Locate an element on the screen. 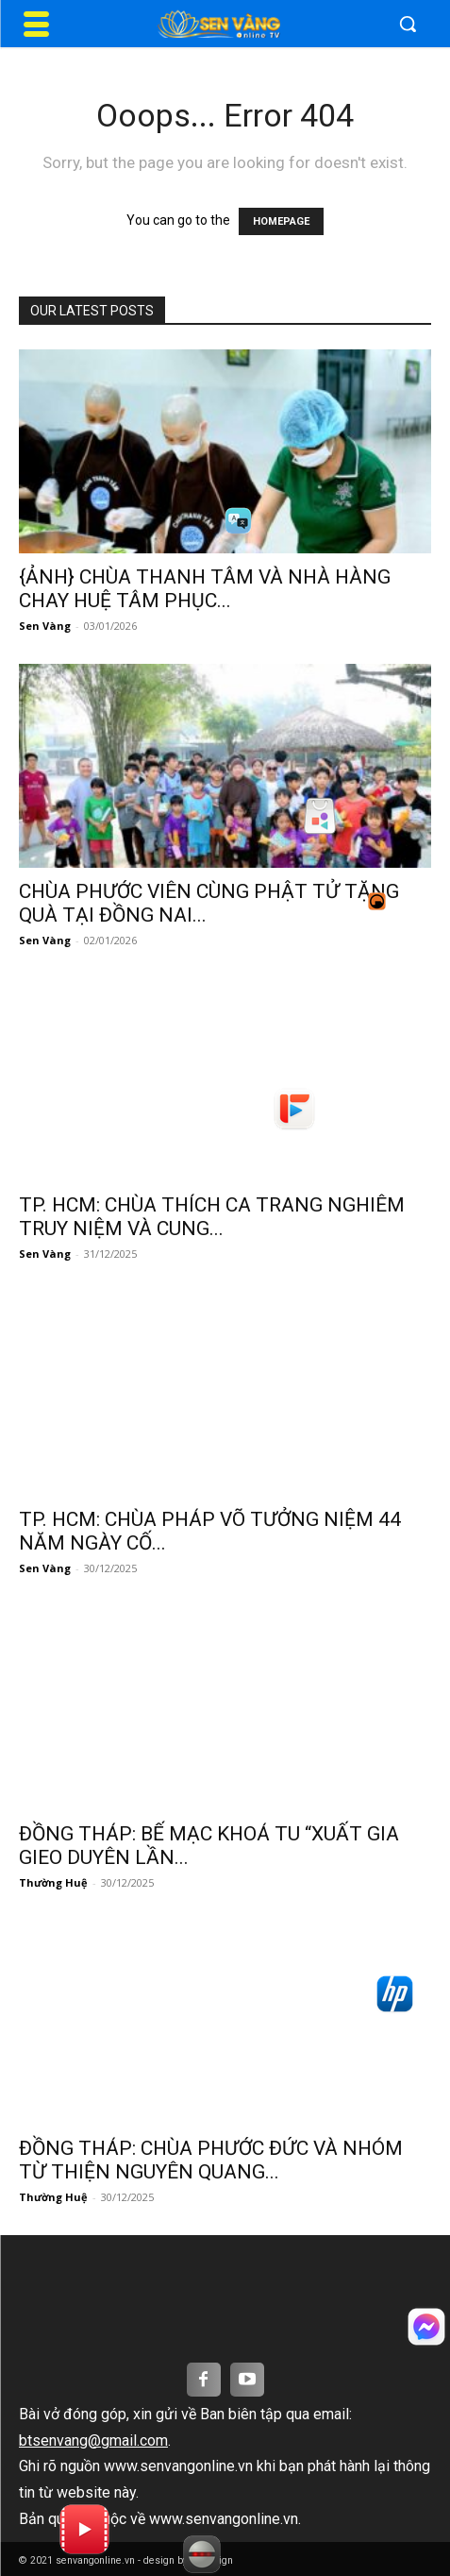  open the software center to browse and install apps is located at coordinates (320, 816).